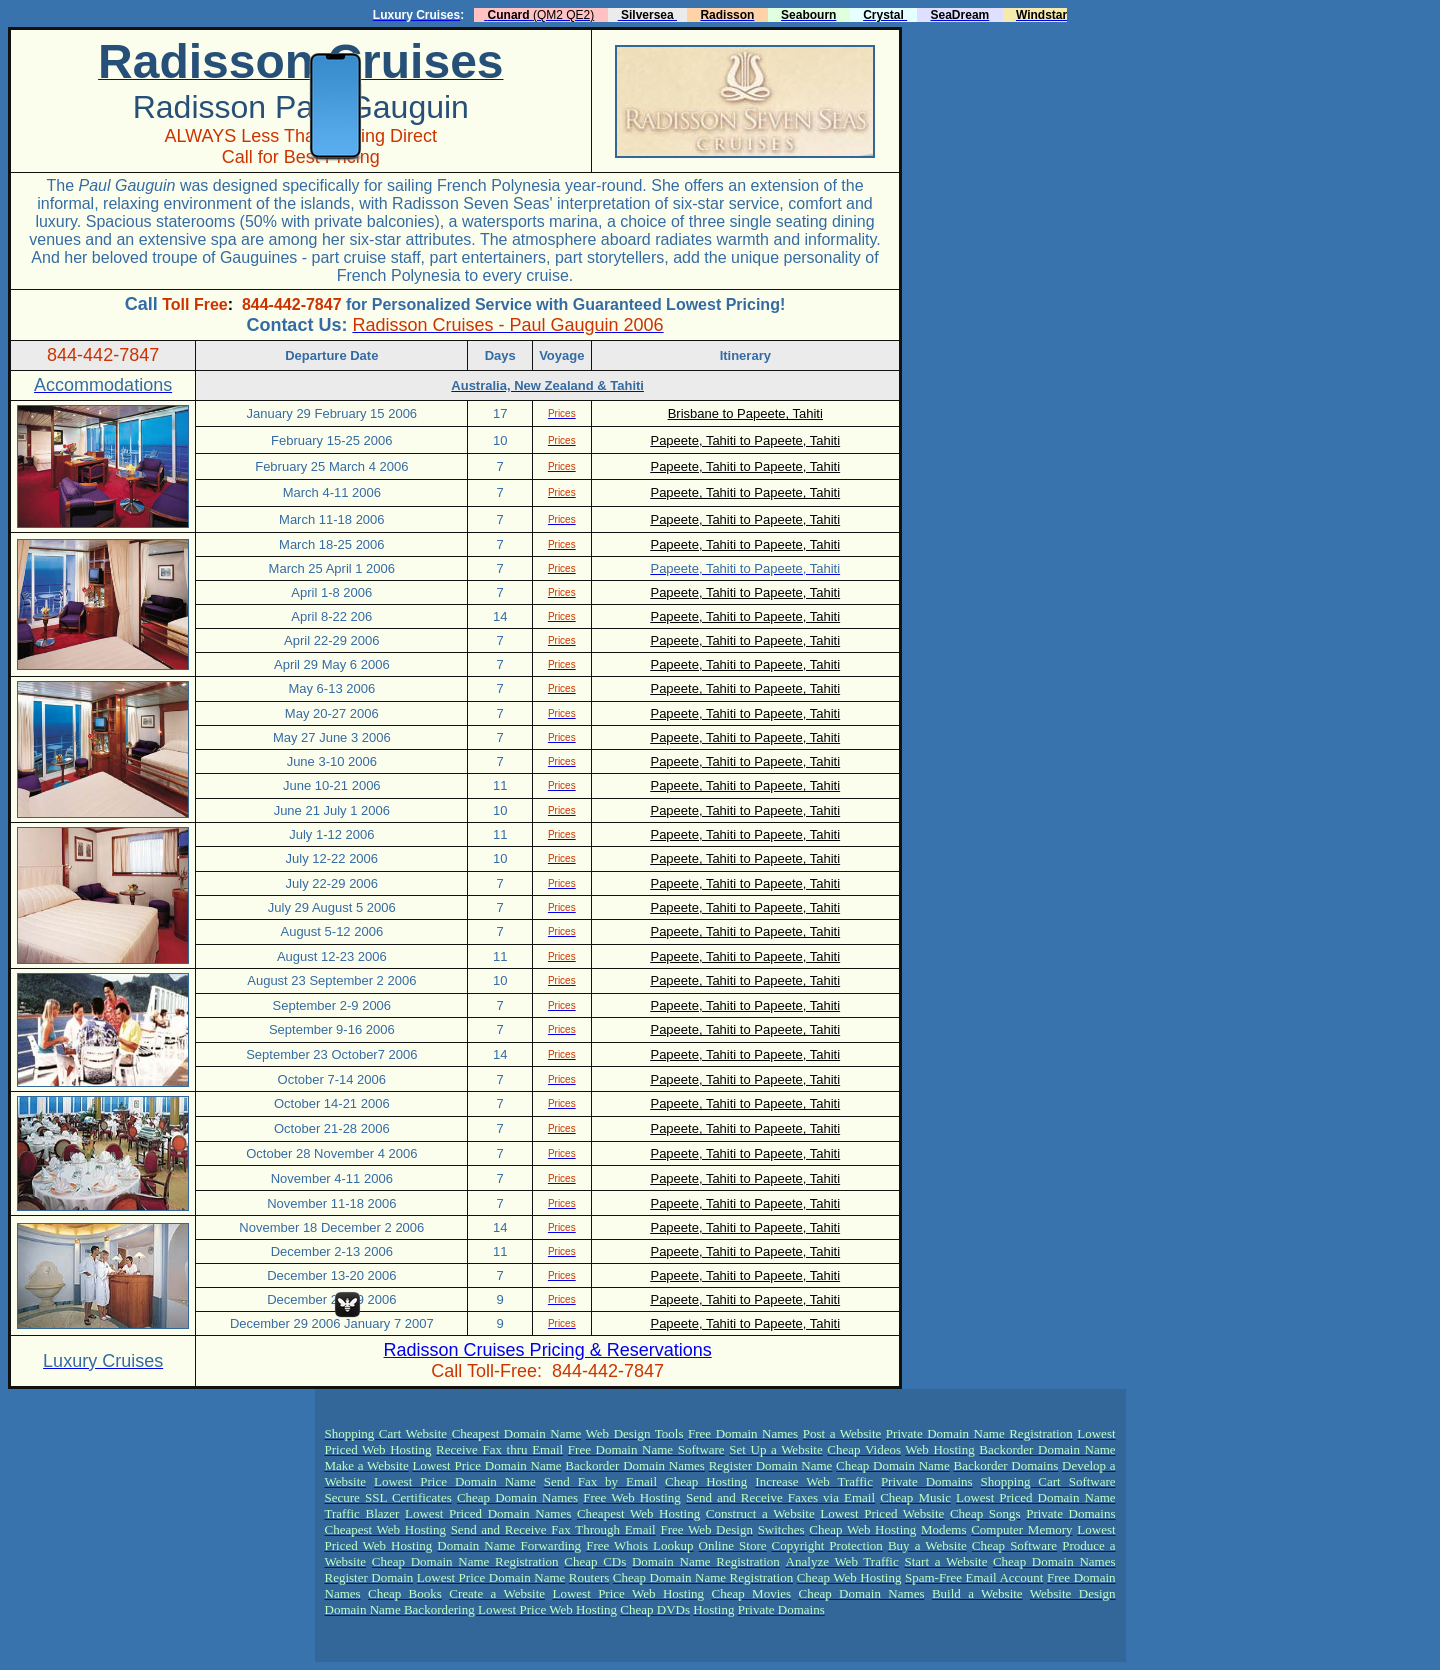  Describe the element at coordinates (335, 107) in the screenshot. I see `iPhone 13 Pro device icon` at that location.